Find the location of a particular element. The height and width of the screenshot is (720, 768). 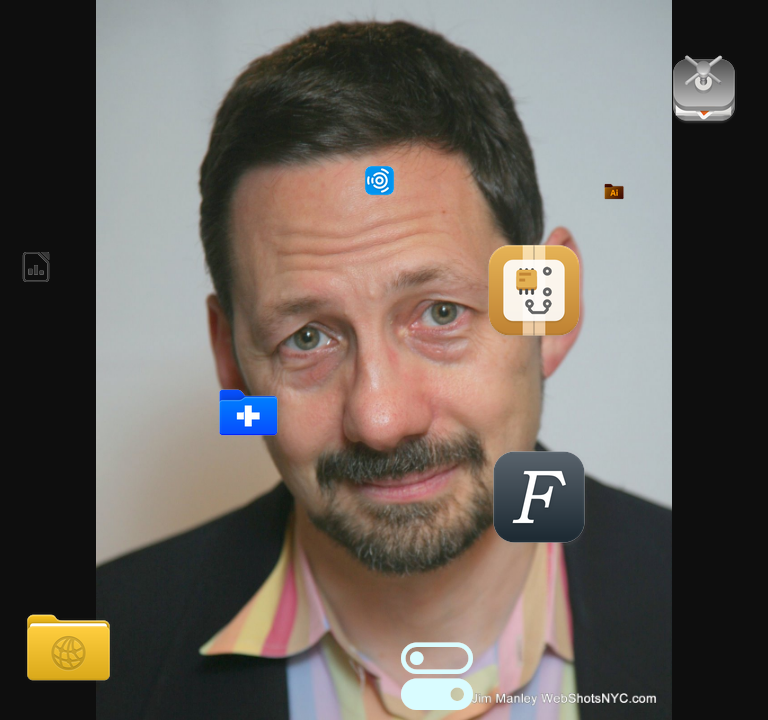

open wondershare dr.fone folder is located at coordinates (248, 414).